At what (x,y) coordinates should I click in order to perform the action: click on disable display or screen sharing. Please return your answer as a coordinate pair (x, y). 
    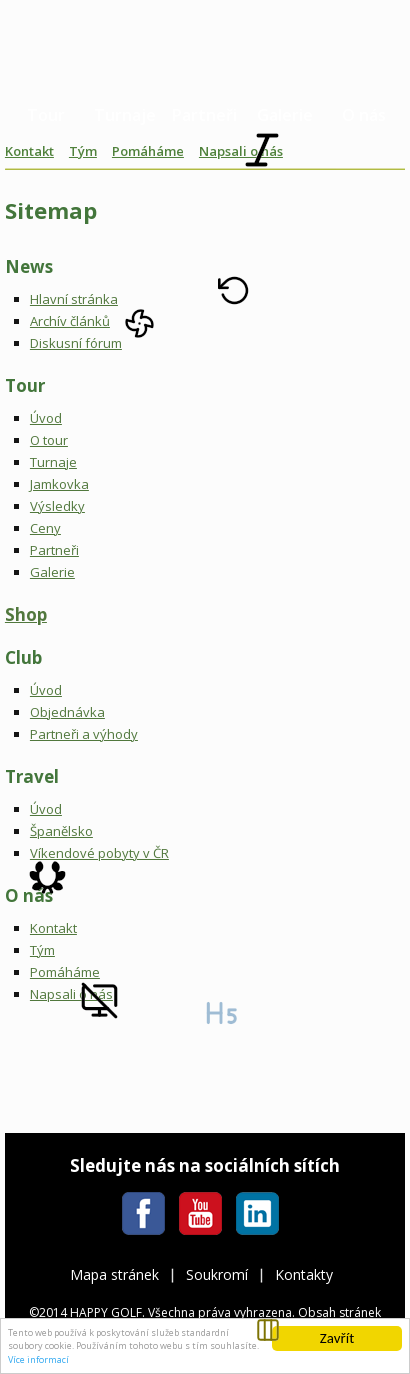
    Looking at the image, I should click on (99, 1000).